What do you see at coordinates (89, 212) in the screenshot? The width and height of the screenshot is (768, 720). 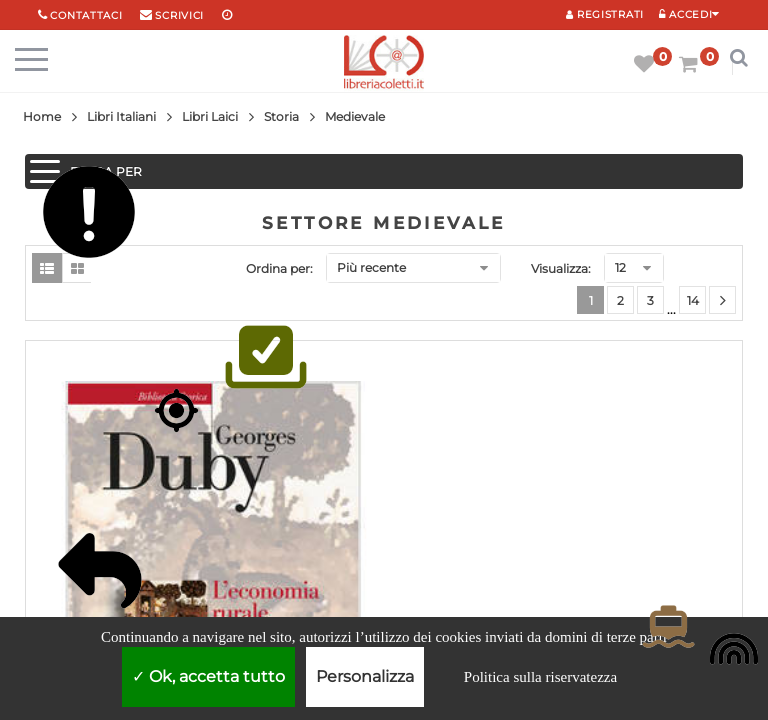 I see `indicates an error or problem has occurred` at bounding box center [89, 212].